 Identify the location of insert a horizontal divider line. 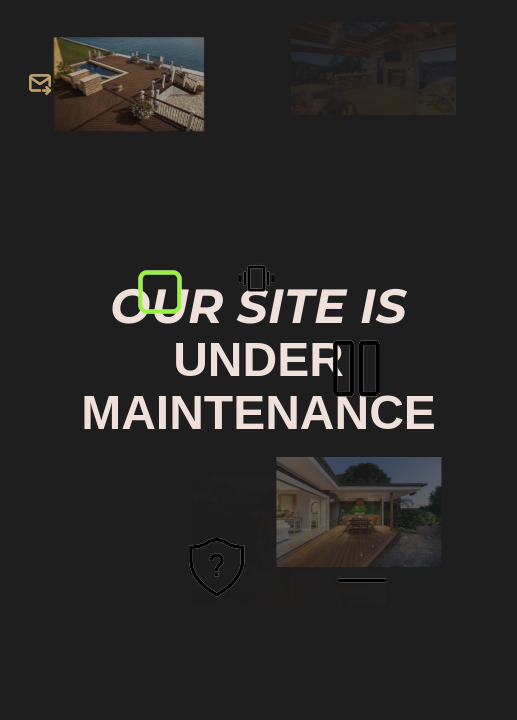
(362, 578).